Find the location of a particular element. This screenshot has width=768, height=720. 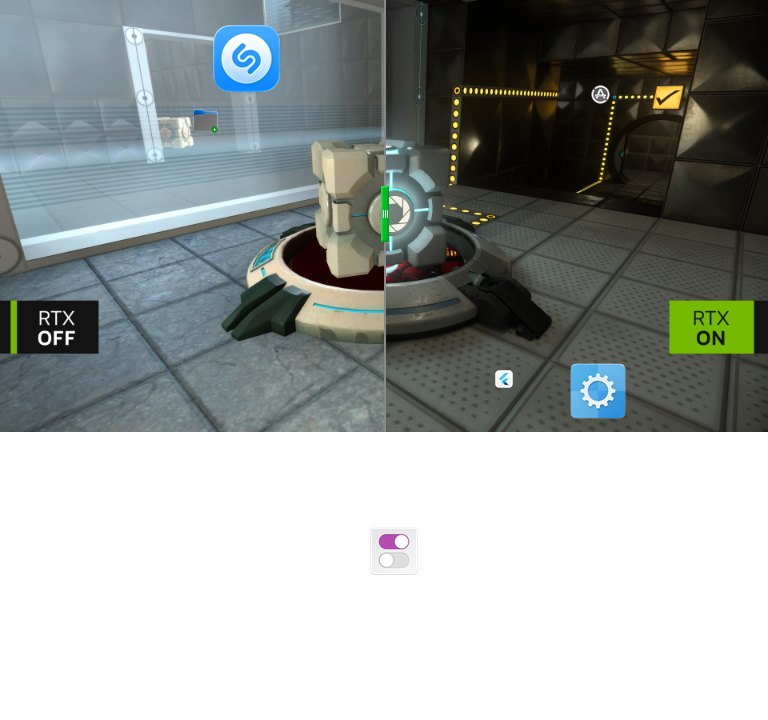

check for system software updates is located at coordinates (600, 94).